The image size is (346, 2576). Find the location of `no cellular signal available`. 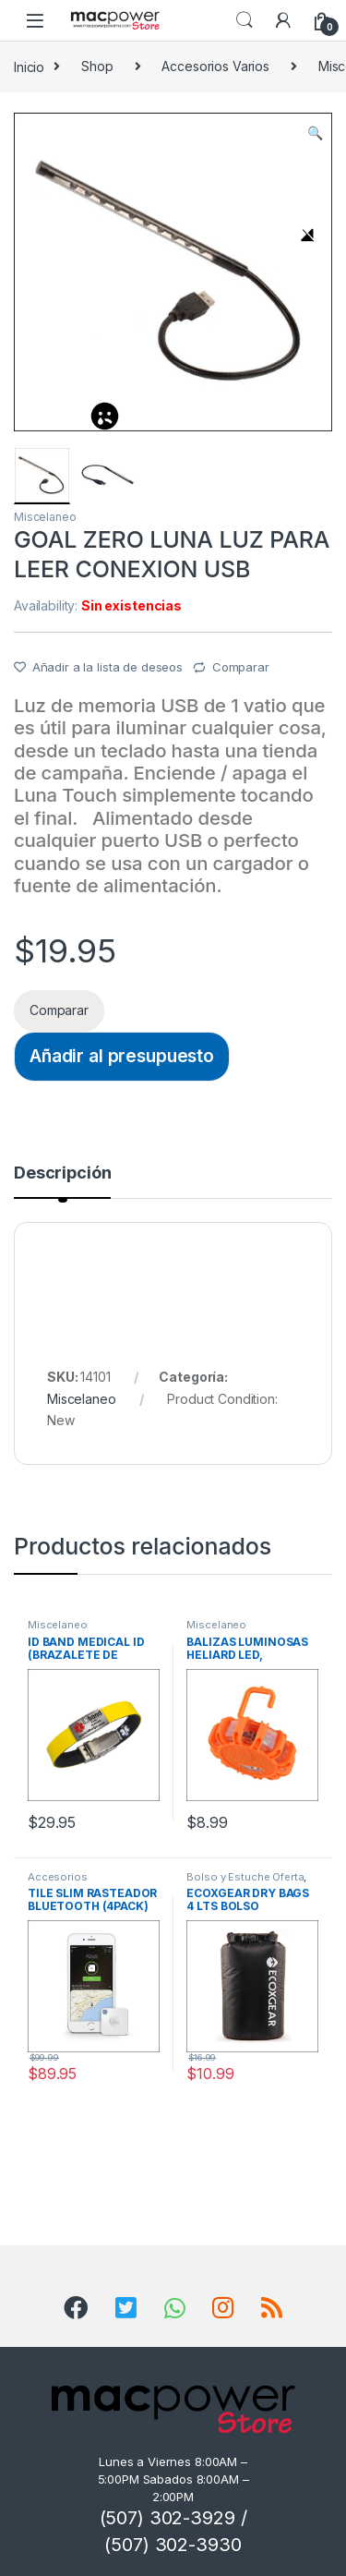

no cellular signal available is located at coordinates (308, 236).